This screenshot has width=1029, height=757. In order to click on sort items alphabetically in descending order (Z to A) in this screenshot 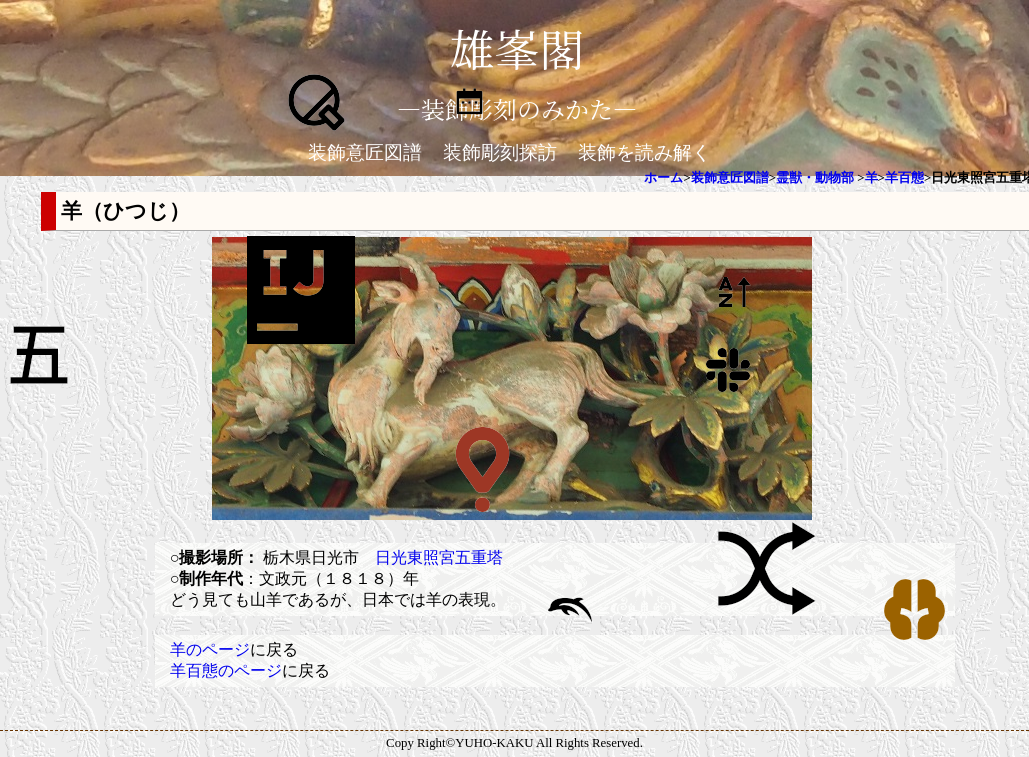, I will do `click(734, 292)`.